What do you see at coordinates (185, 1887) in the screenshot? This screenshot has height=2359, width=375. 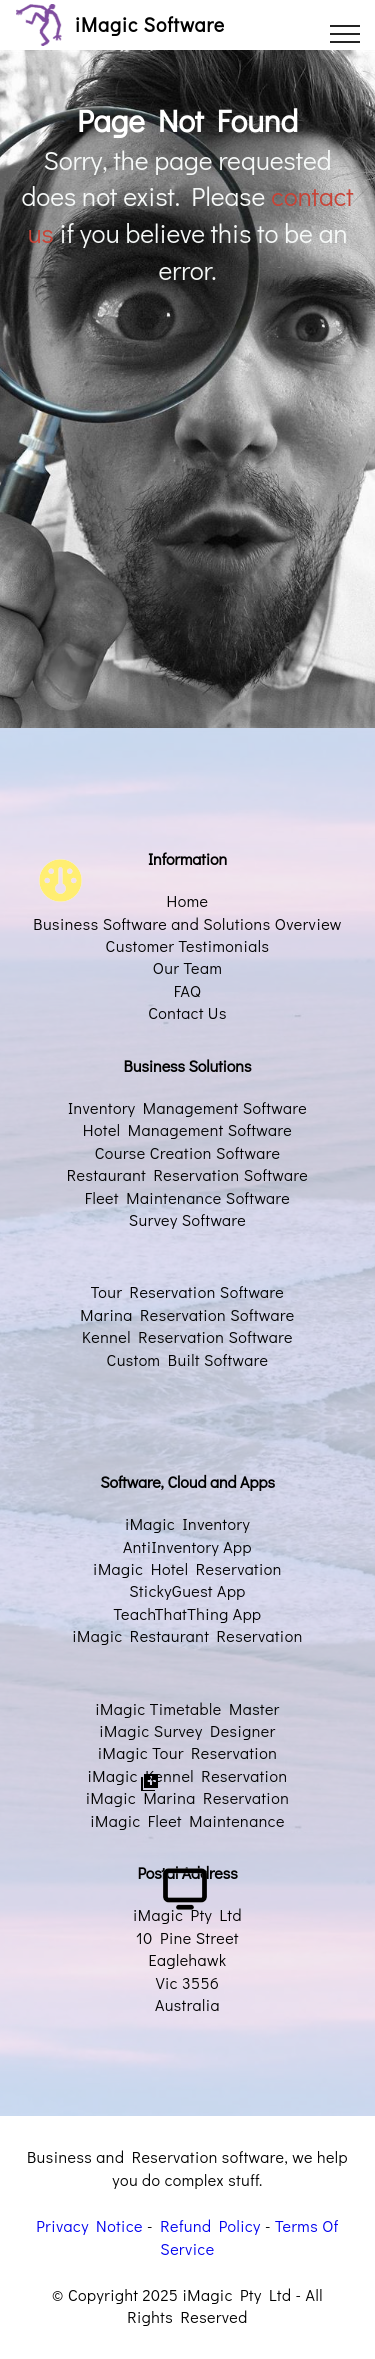 I see `view display settings` at bounding box center [185, 1887].